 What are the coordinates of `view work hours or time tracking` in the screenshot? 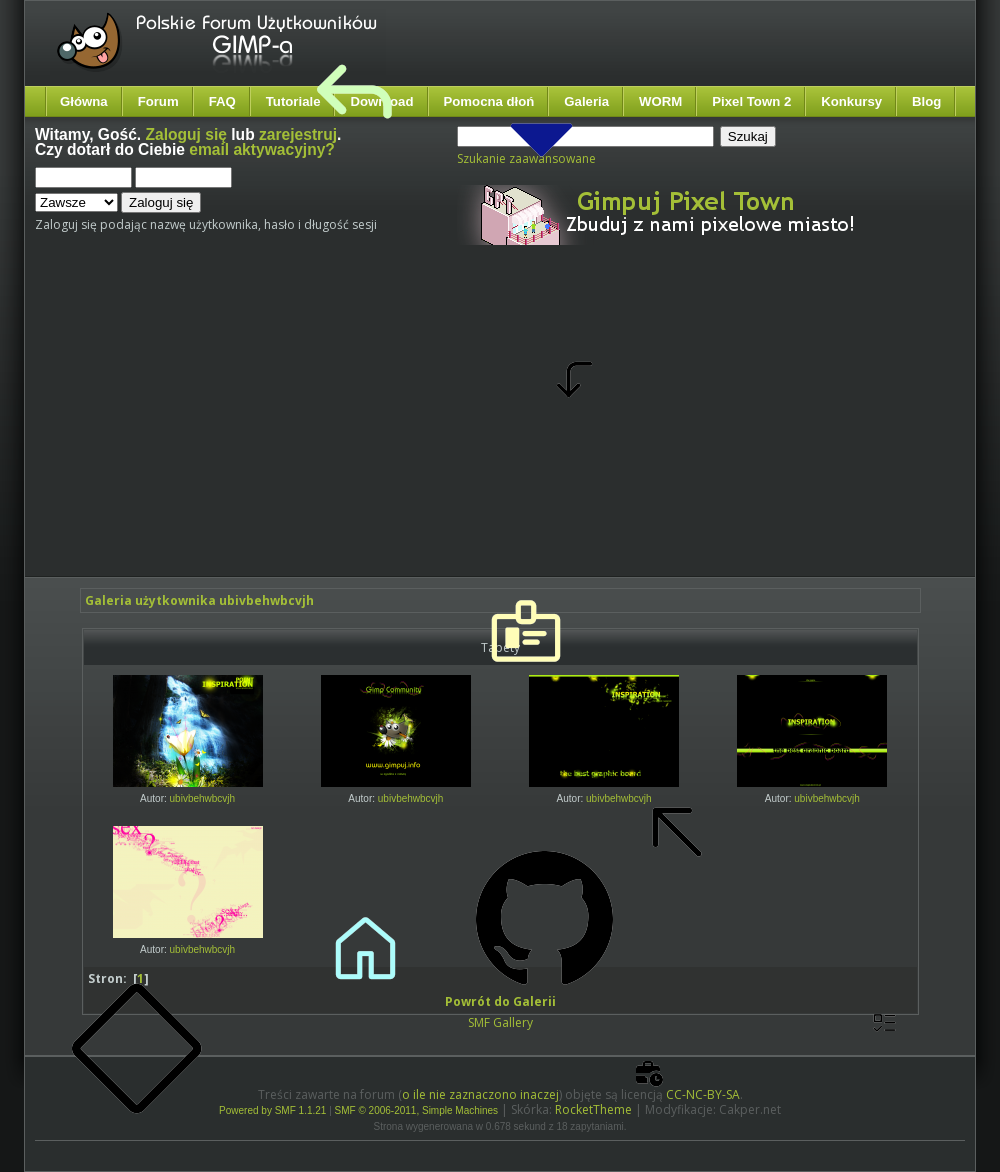 It's located at (648, 1073).